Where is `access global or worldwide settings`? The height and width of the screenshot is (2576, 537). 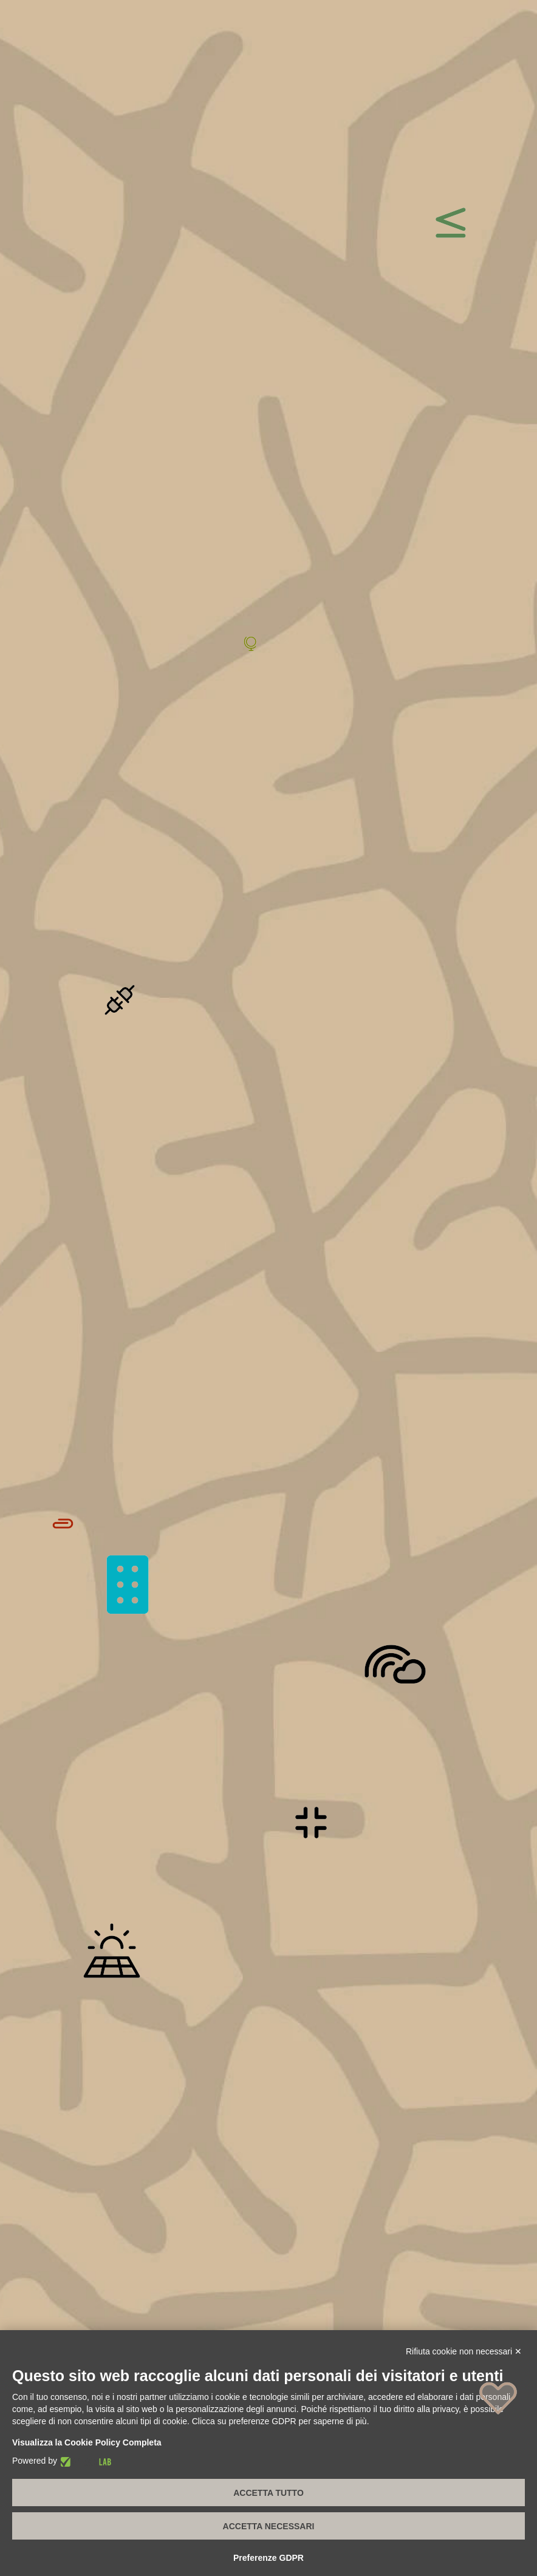
access global or worldwide settings is located at coordinates (250, 643).